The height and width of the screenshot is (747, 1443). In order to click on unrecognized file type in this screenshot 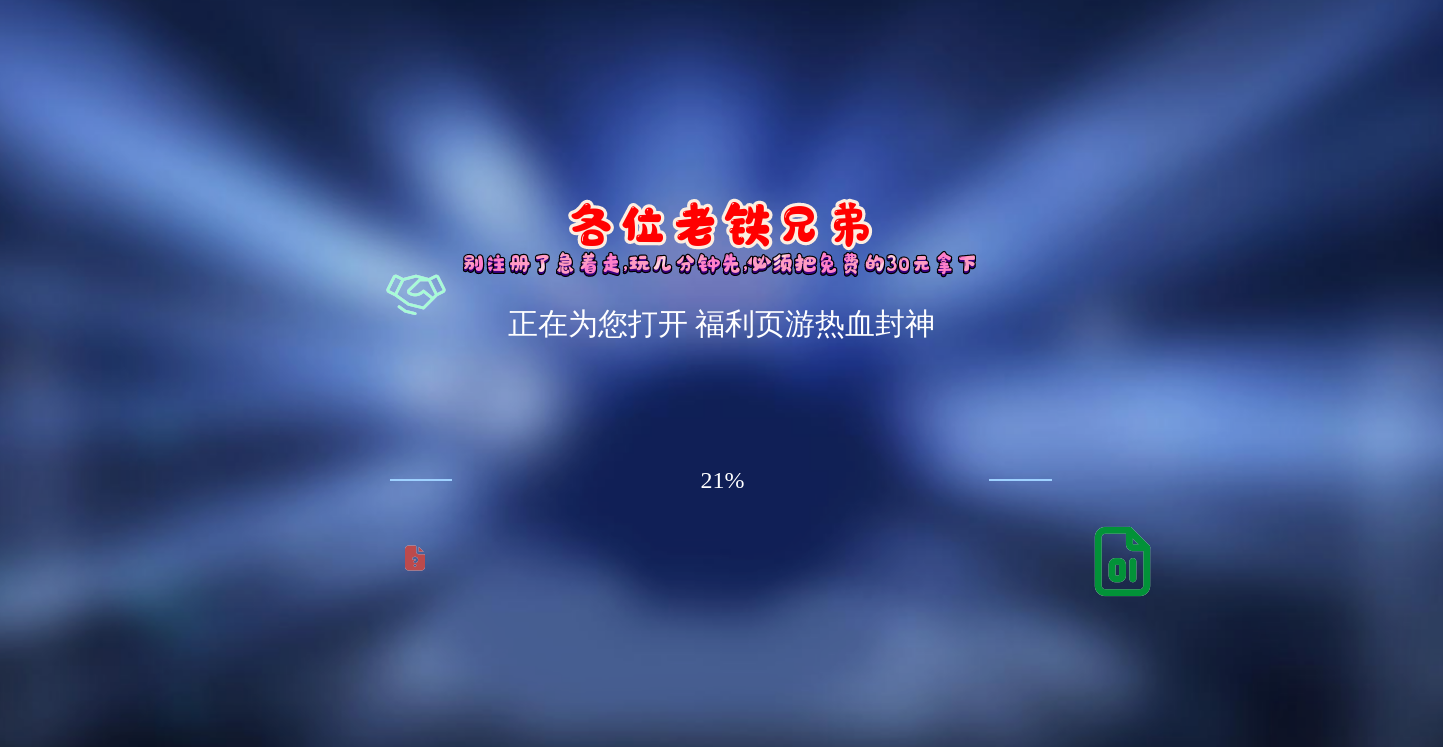, I will do `click(415, 558)`.